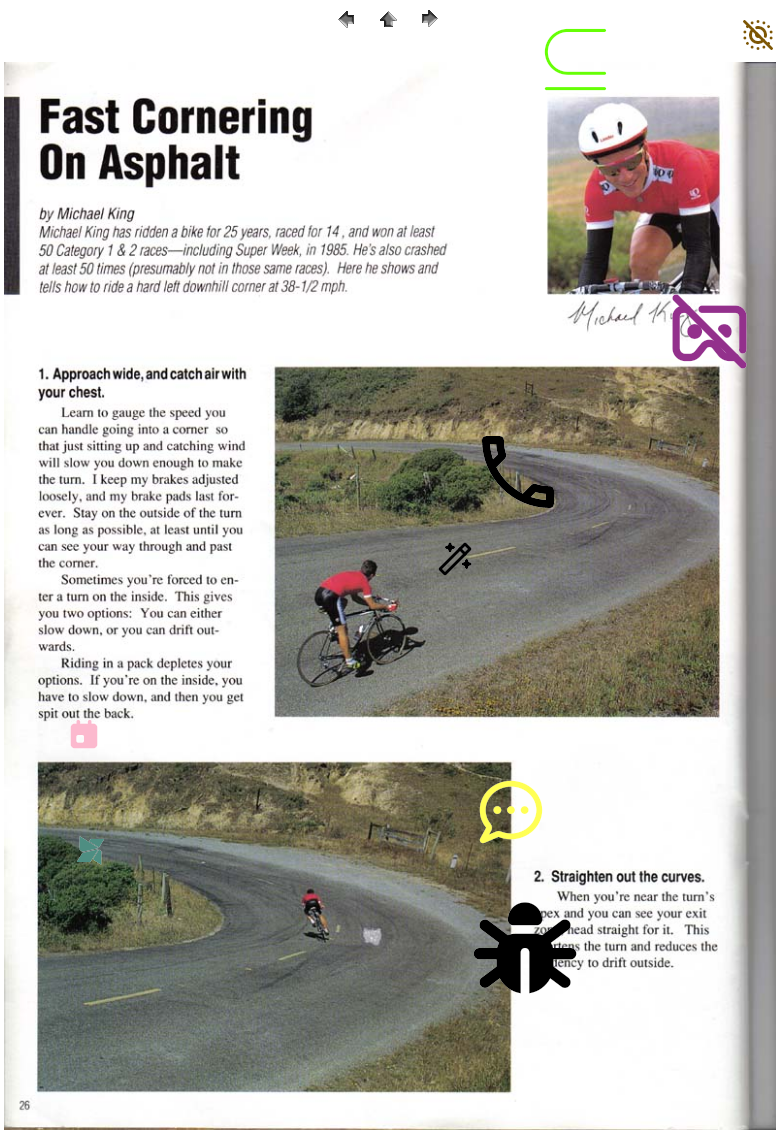 The width and height of the screenshot is (776, 1139). Describe the element at coordinates (525, 948) in the screenshot. I see `report a bug or issue` at that location.